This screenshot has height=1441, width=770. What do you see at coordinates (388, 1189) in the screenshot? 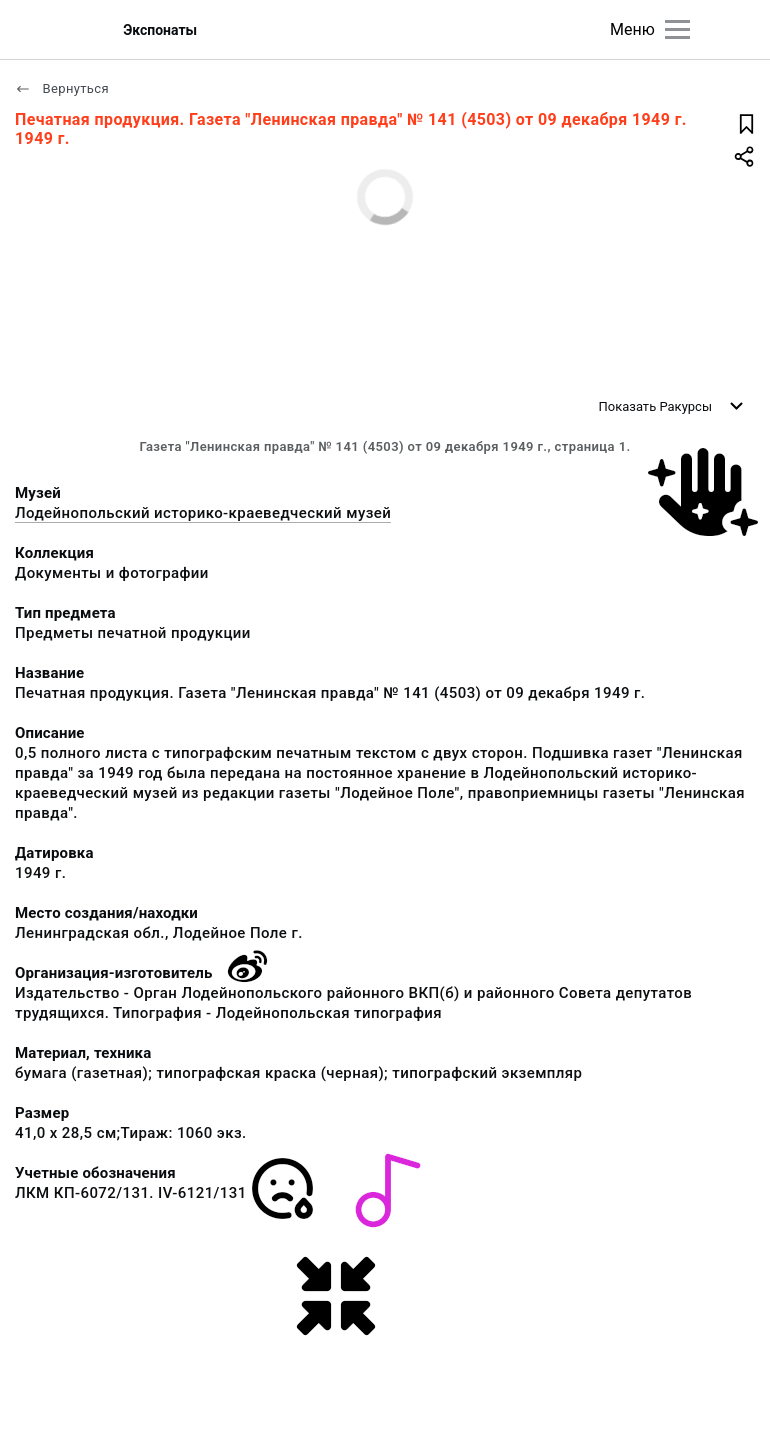
I see `access music or audio player` at bounding box center [388, 1189].